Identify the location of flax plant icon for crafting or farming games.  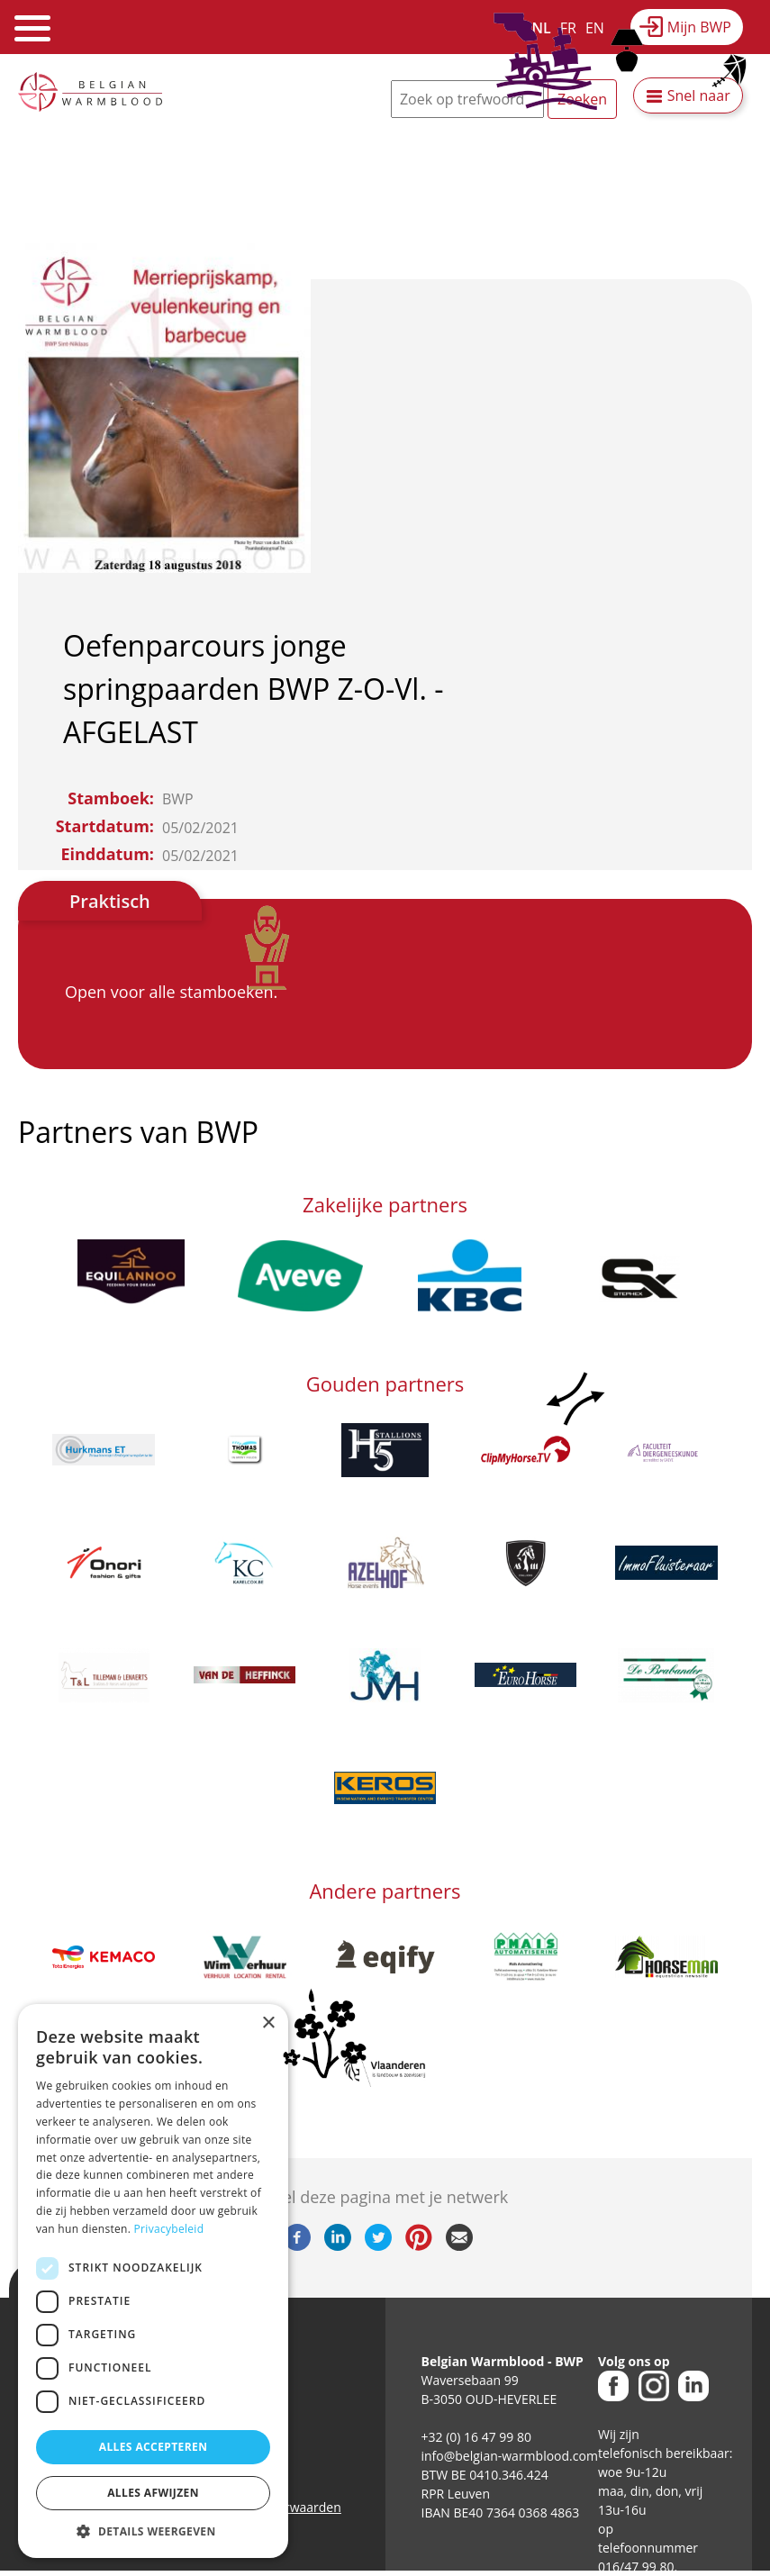
(324, 2032).